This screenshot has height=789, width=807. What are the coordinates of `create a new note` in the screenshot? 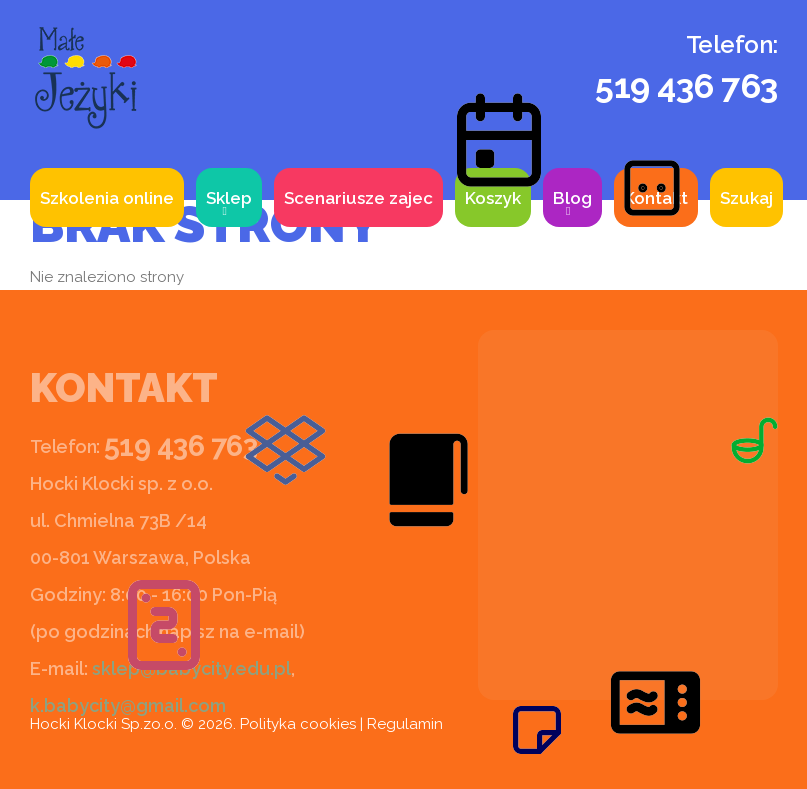 It's located at (537, 730).